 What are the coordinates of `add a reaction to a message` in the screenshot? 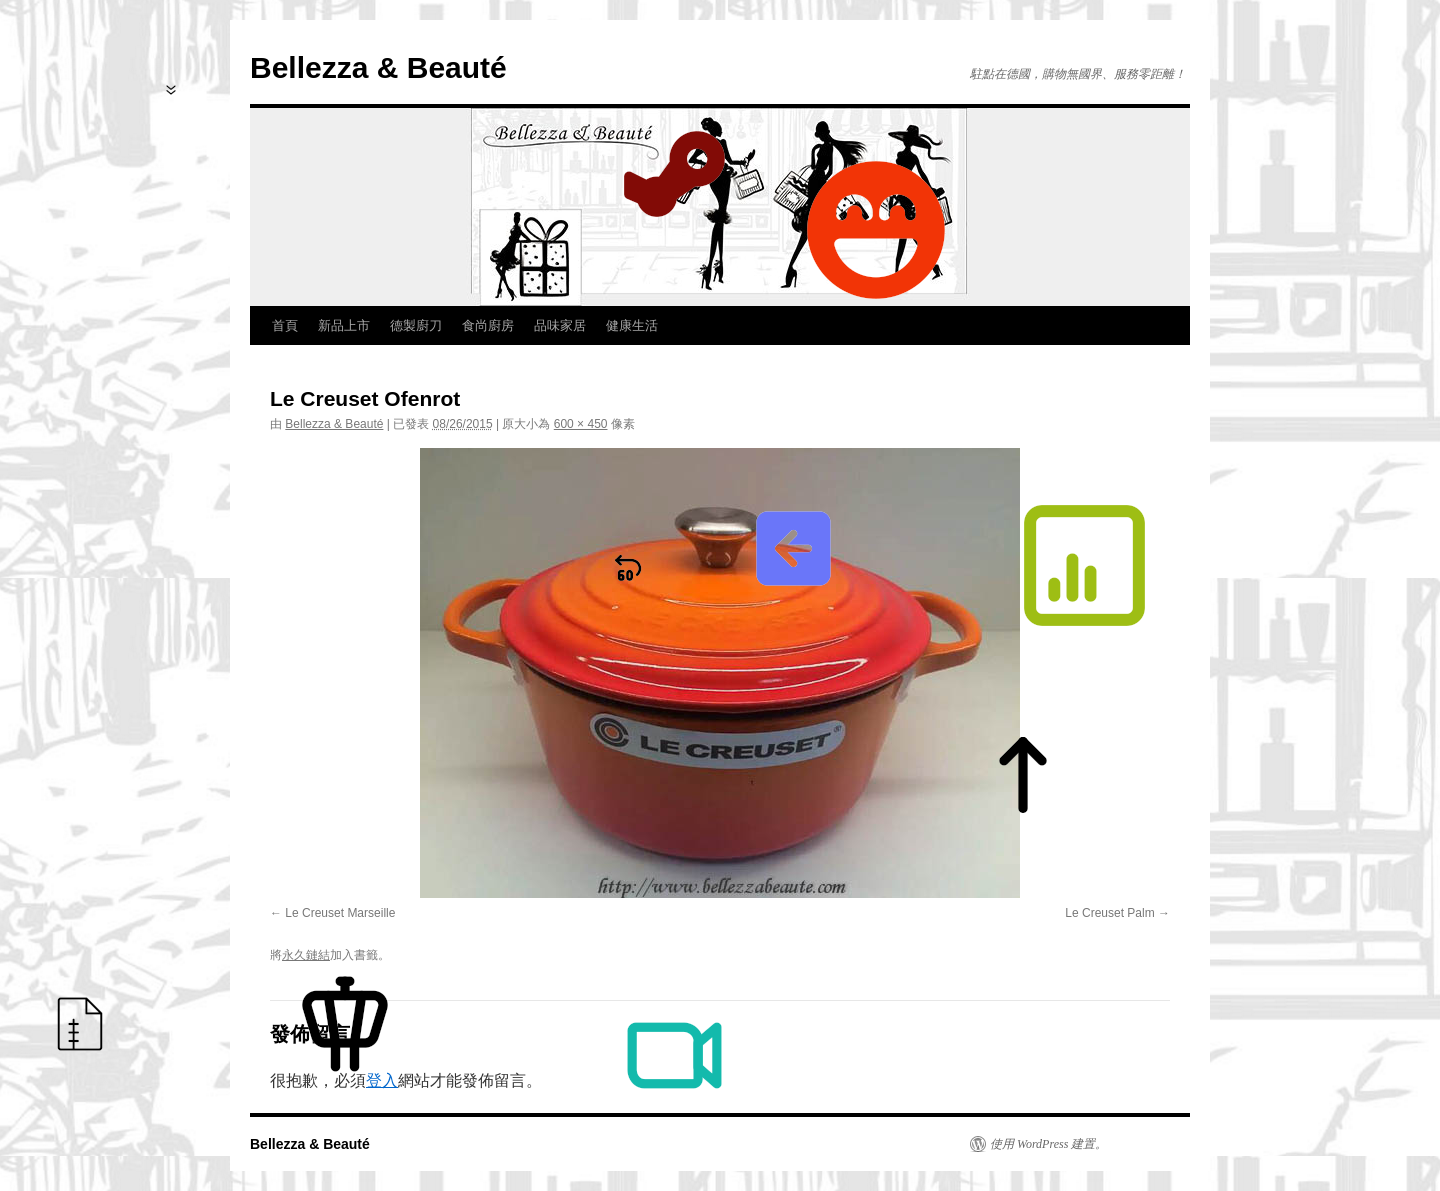 It's located at (876, 230).